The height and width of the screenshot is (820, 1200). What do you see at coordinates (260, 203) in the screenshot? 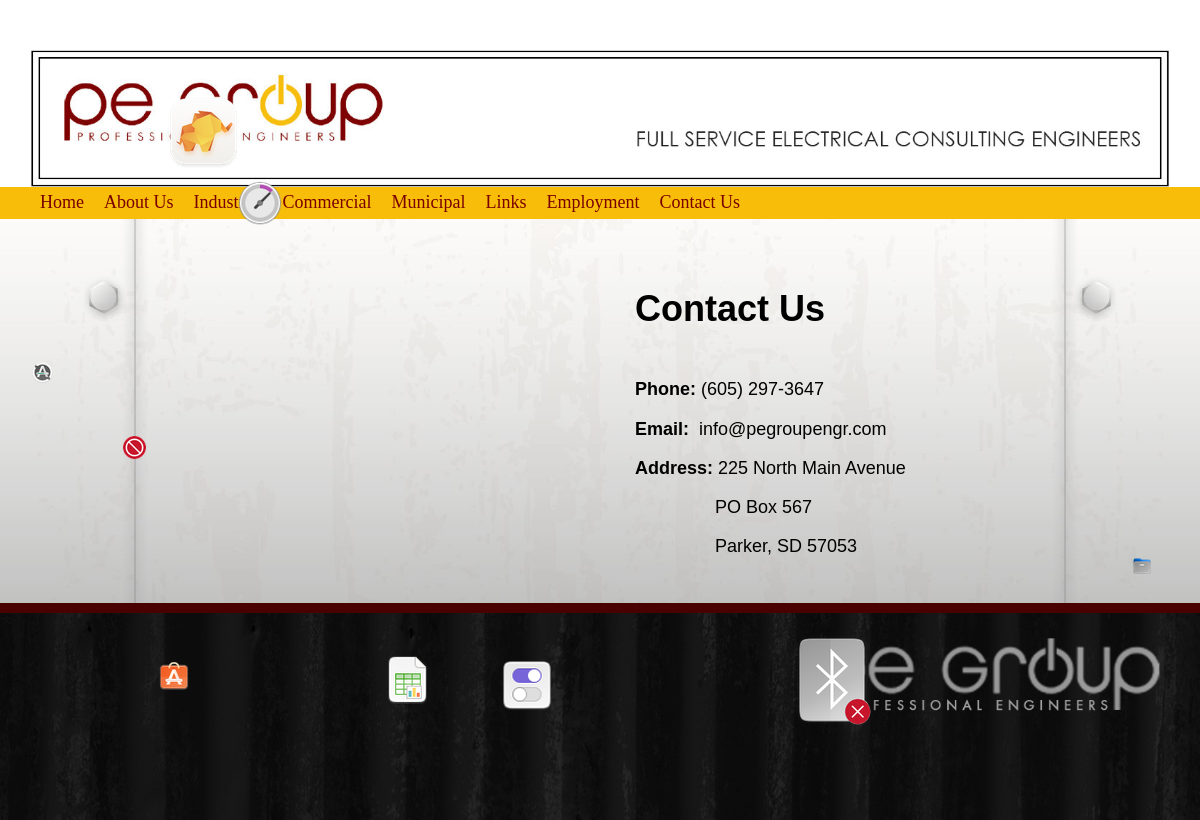
I see `open sysprof system profiler application` at bounding box center [260, 203].